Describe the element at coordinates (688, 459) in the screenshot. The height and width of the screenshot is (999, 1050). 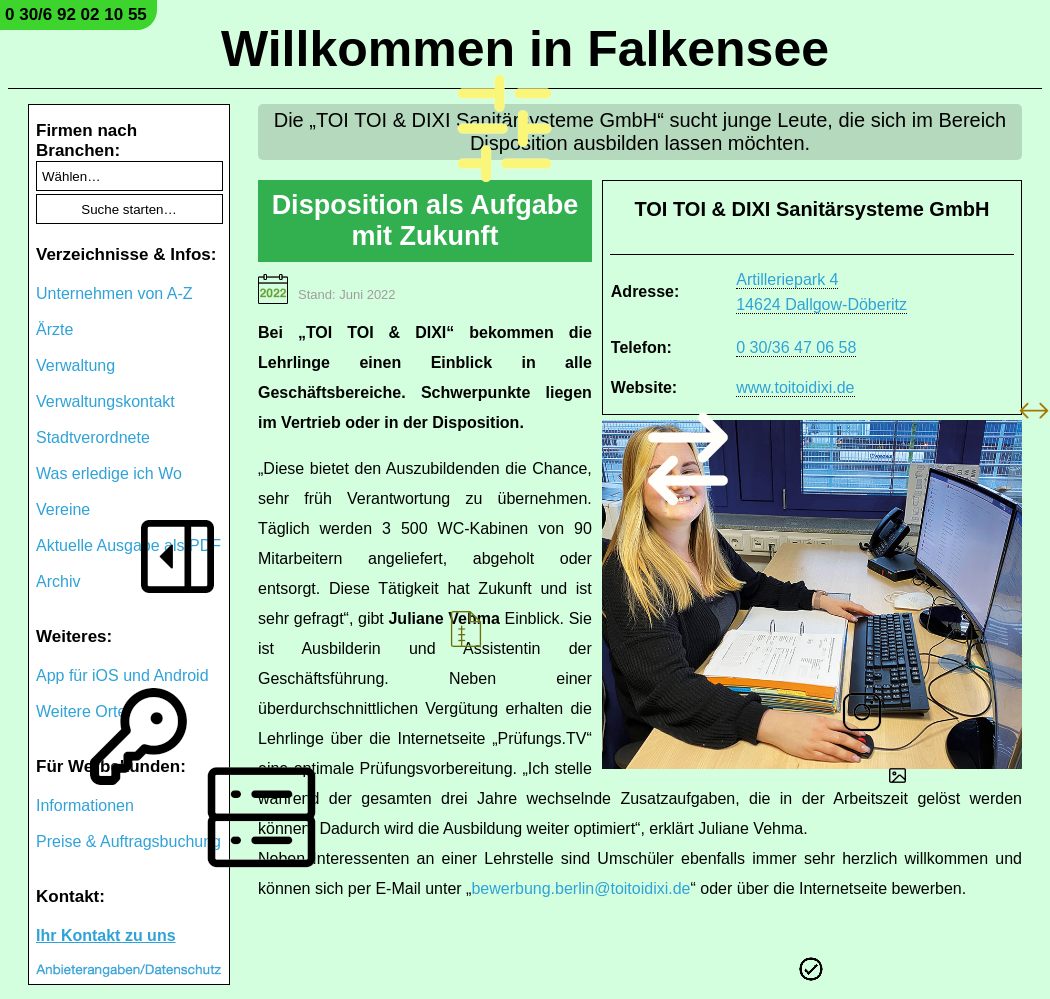
I see `switch between two views or modes` at that location.